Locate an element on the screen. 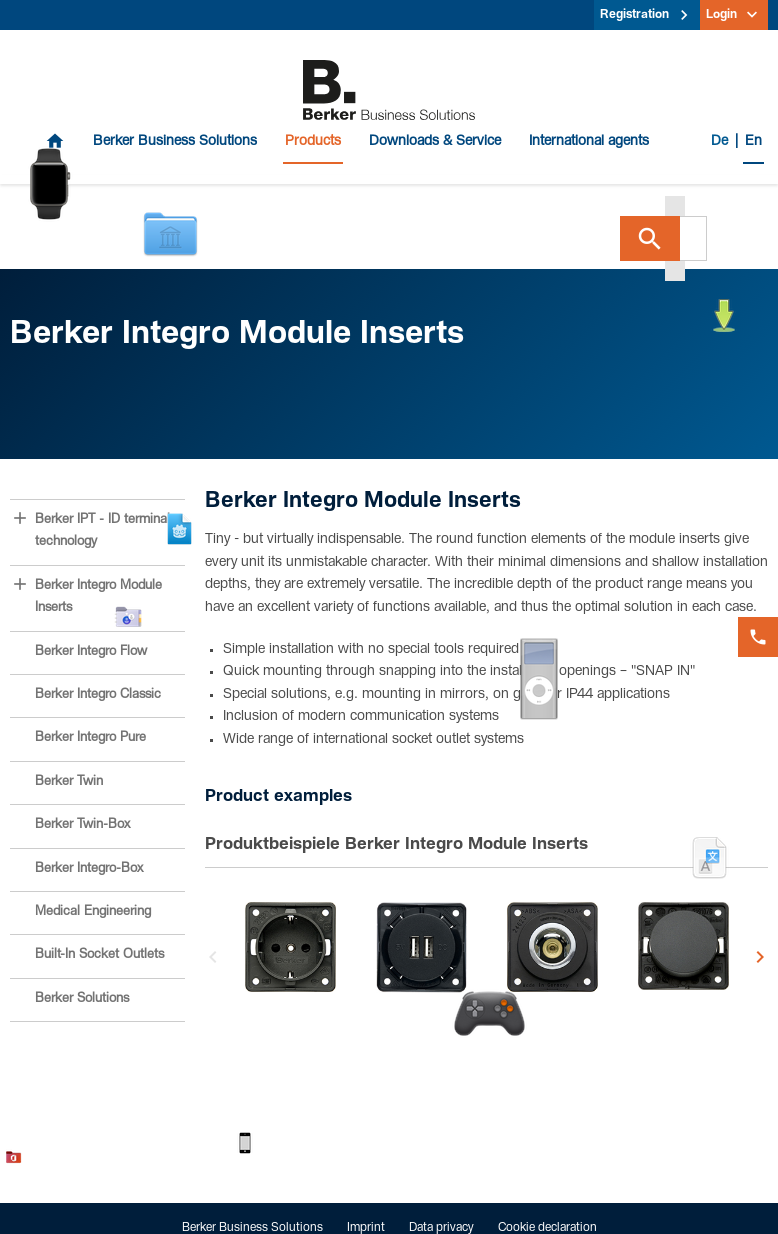  open microsoft contacts folder is located at coordinates (128, 617).